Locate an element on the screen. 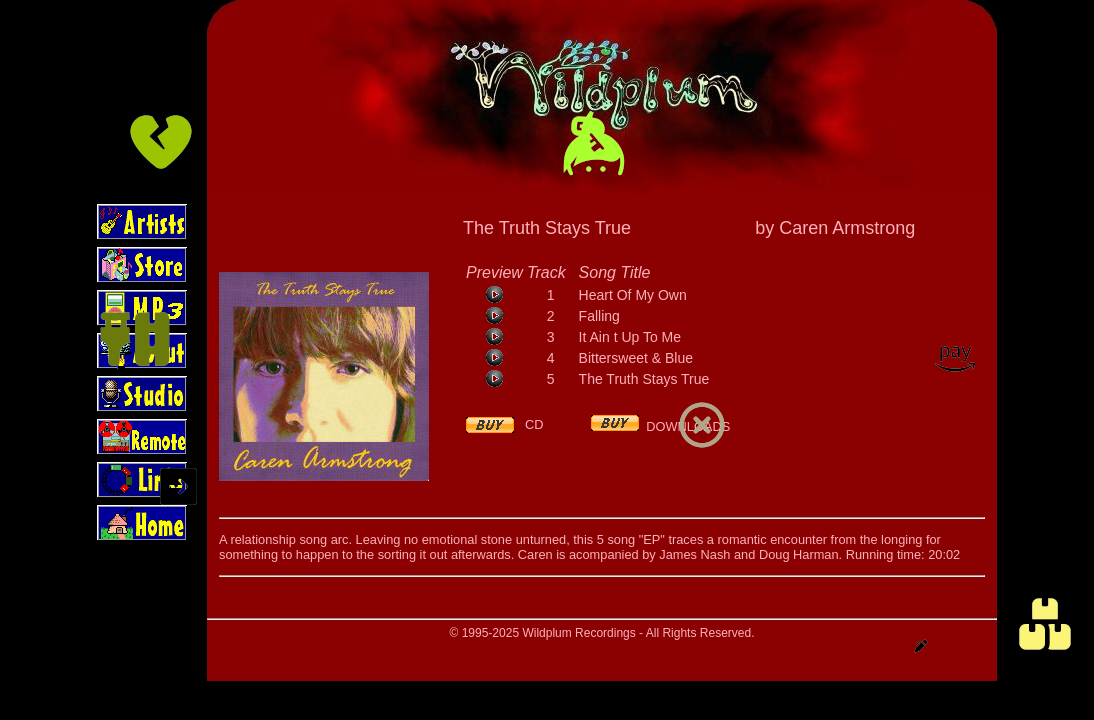 This screenshot has width=1094, height=720. open keybase app is located at coordinates (594, 143).